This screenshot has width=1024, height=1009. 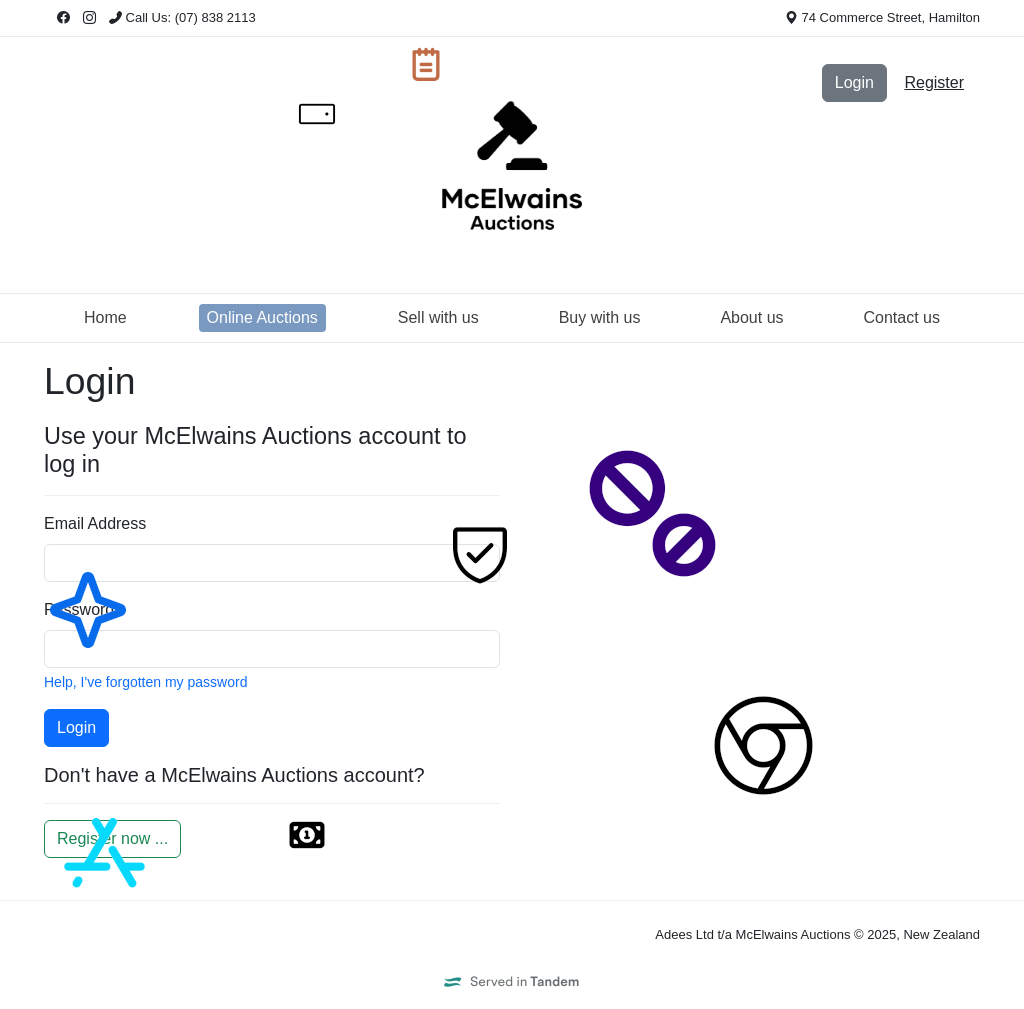 I want to click on access storage or disk drive settings, so click(x=317, y=114).